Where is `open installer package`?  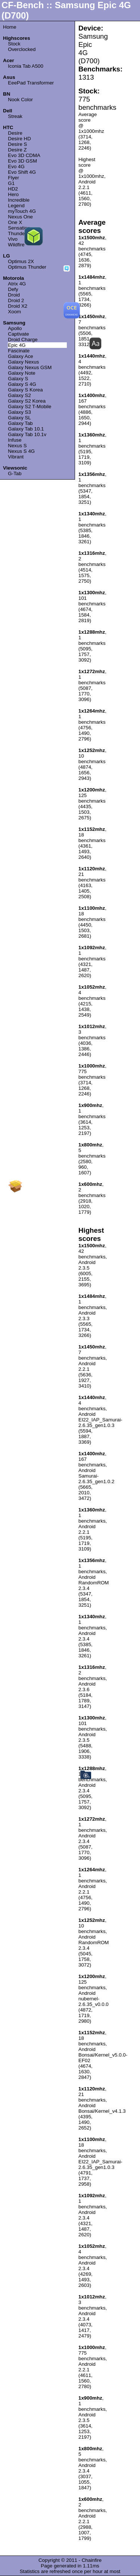
open installer package is located at coordinates (15, 1186).